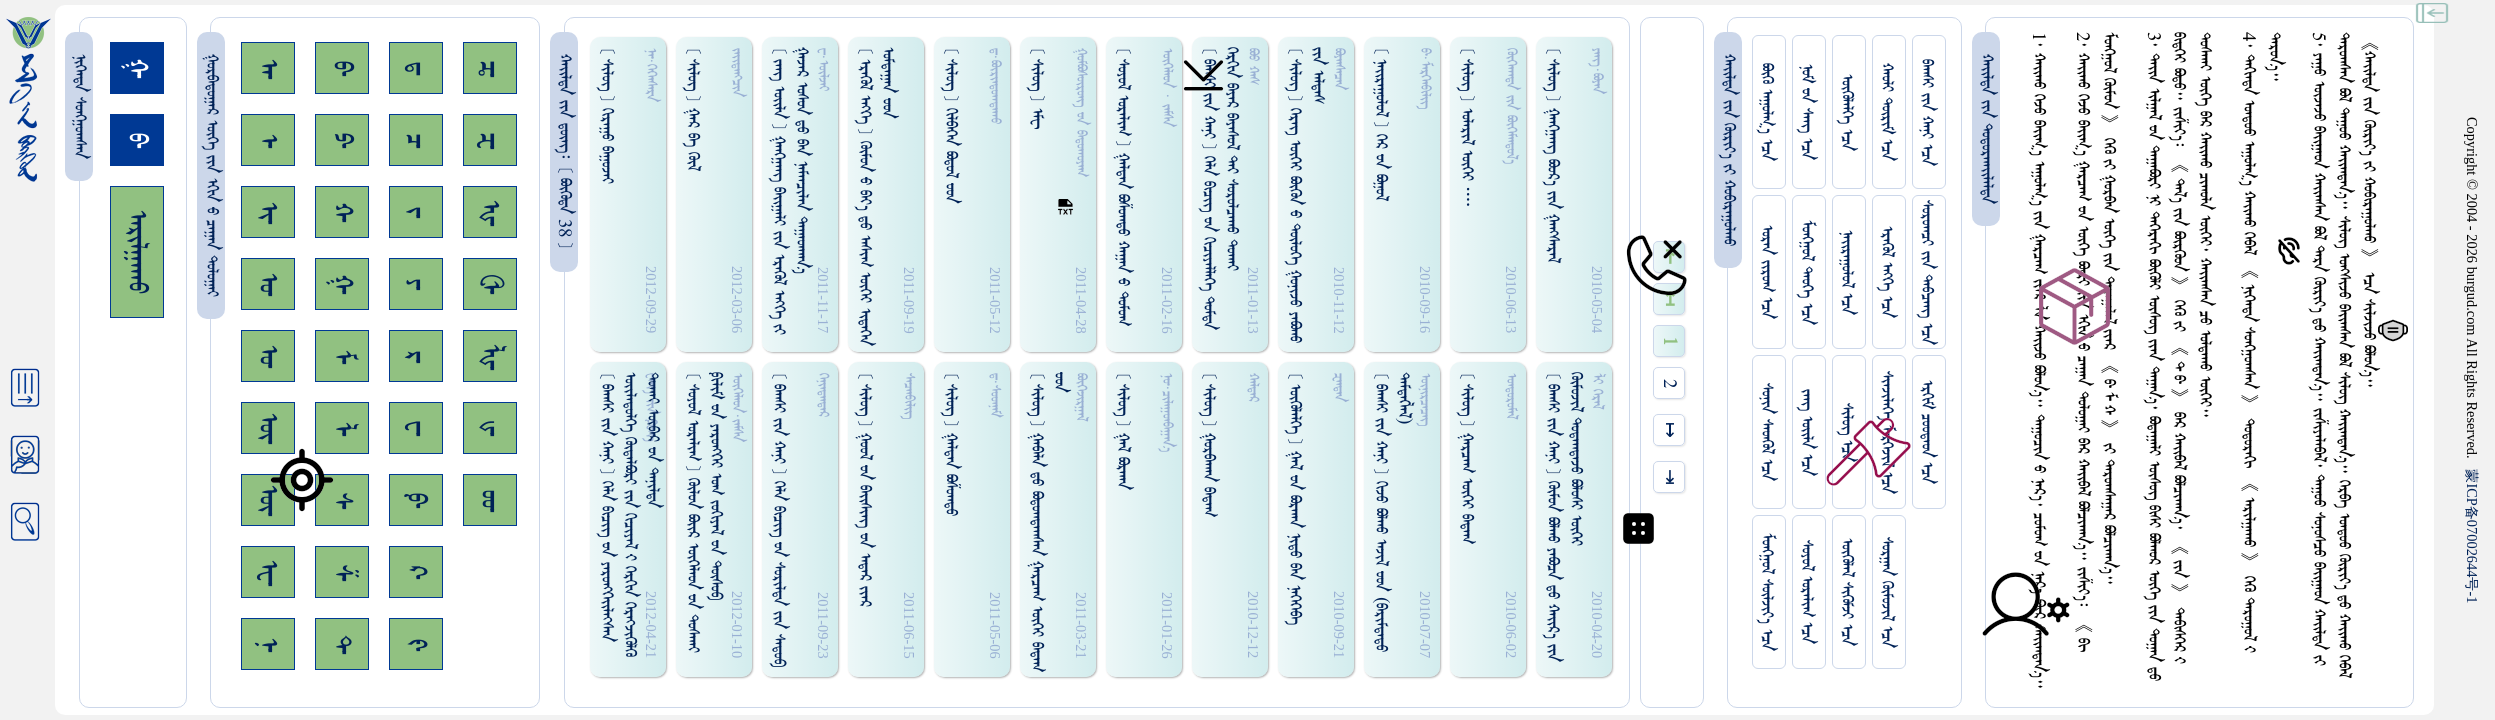 This screenshot has width=2495, height=720. What do you see at coordinates (1868, 454) in the screenshot?
I see `access woodcutting or crafting tools` at bounding box center [1868, 454].